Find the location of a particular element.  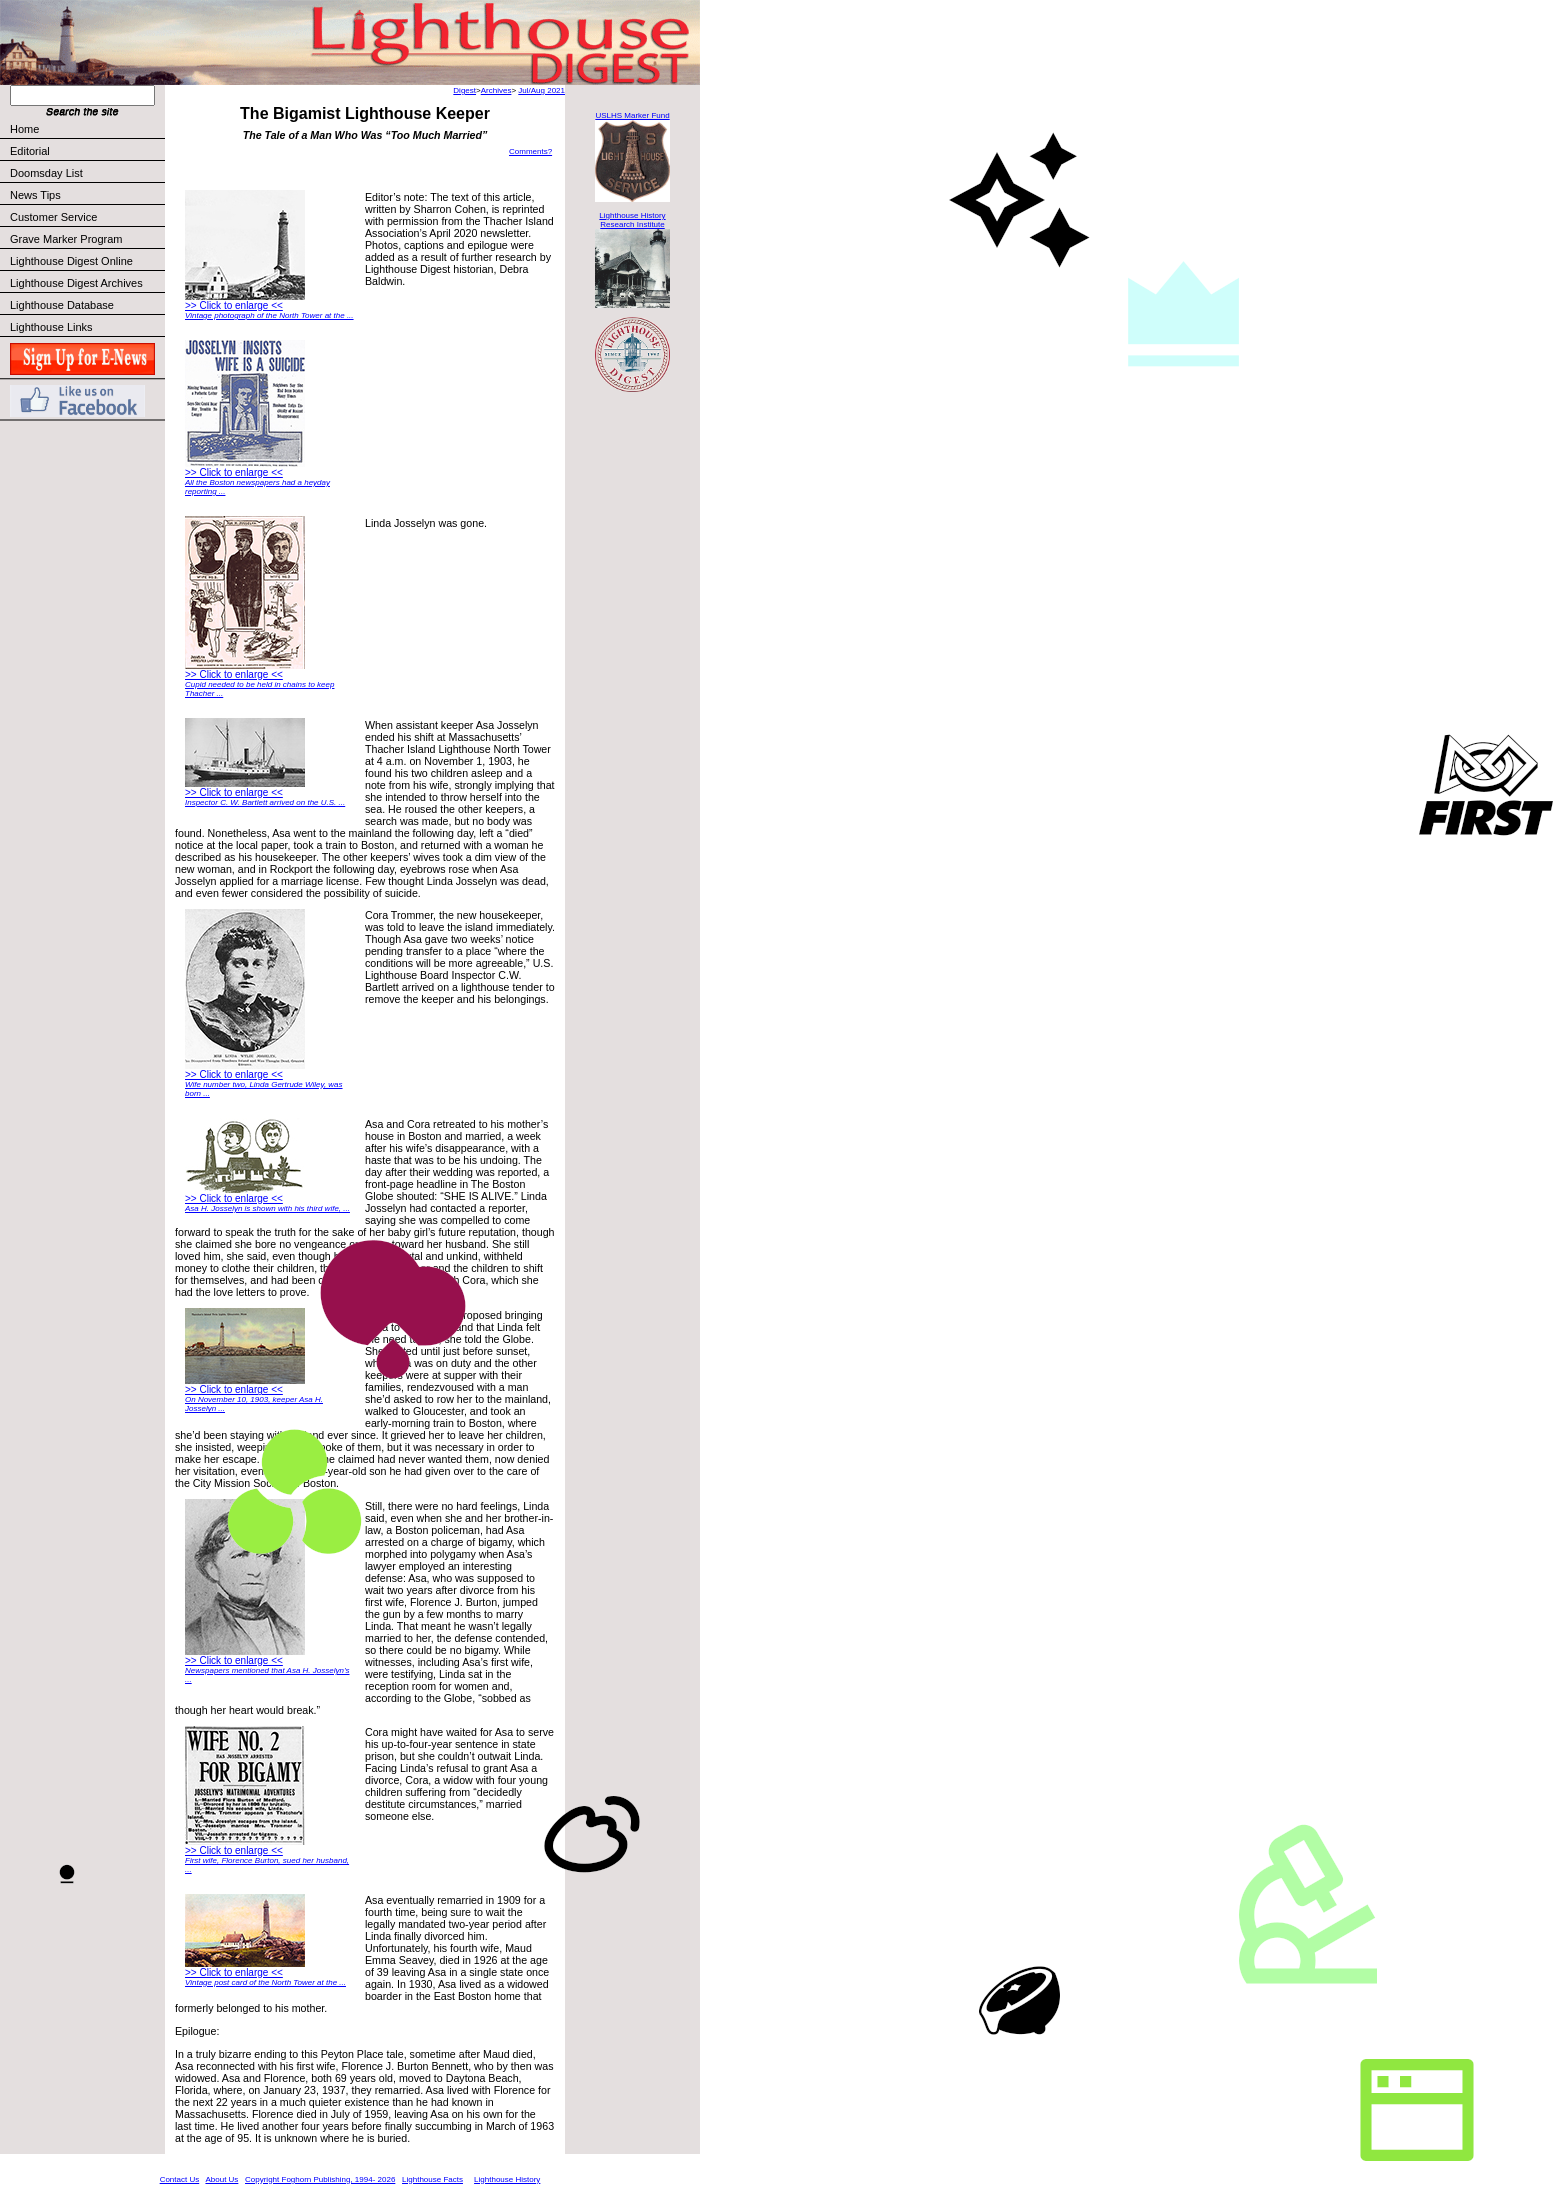

access lab results or diagnostics is located at coordinates (1308, 1907).